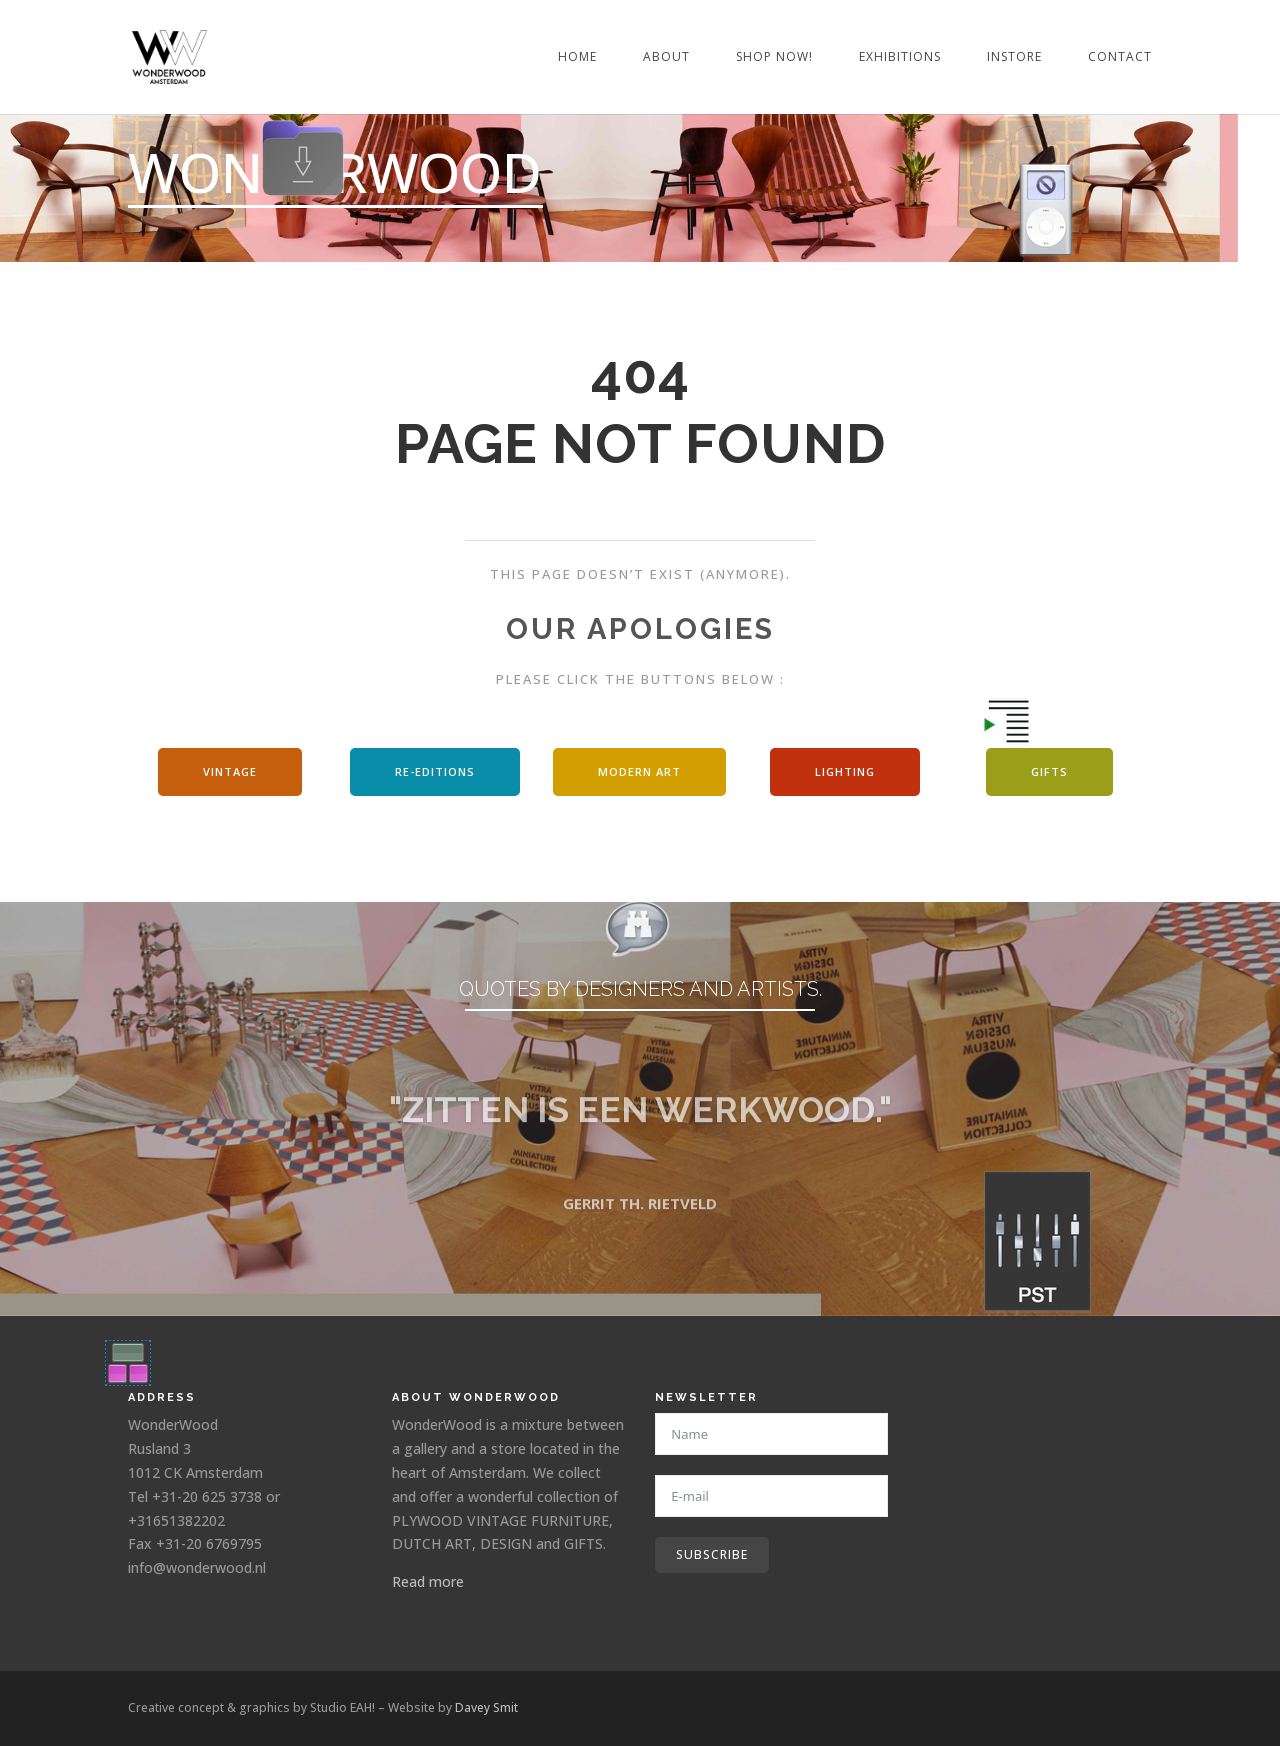  What do you see at coordinates (1037, 1244) in the screenshot?
I see `access plugin settings in GarageBand` at bounding box center [1037, 1244].